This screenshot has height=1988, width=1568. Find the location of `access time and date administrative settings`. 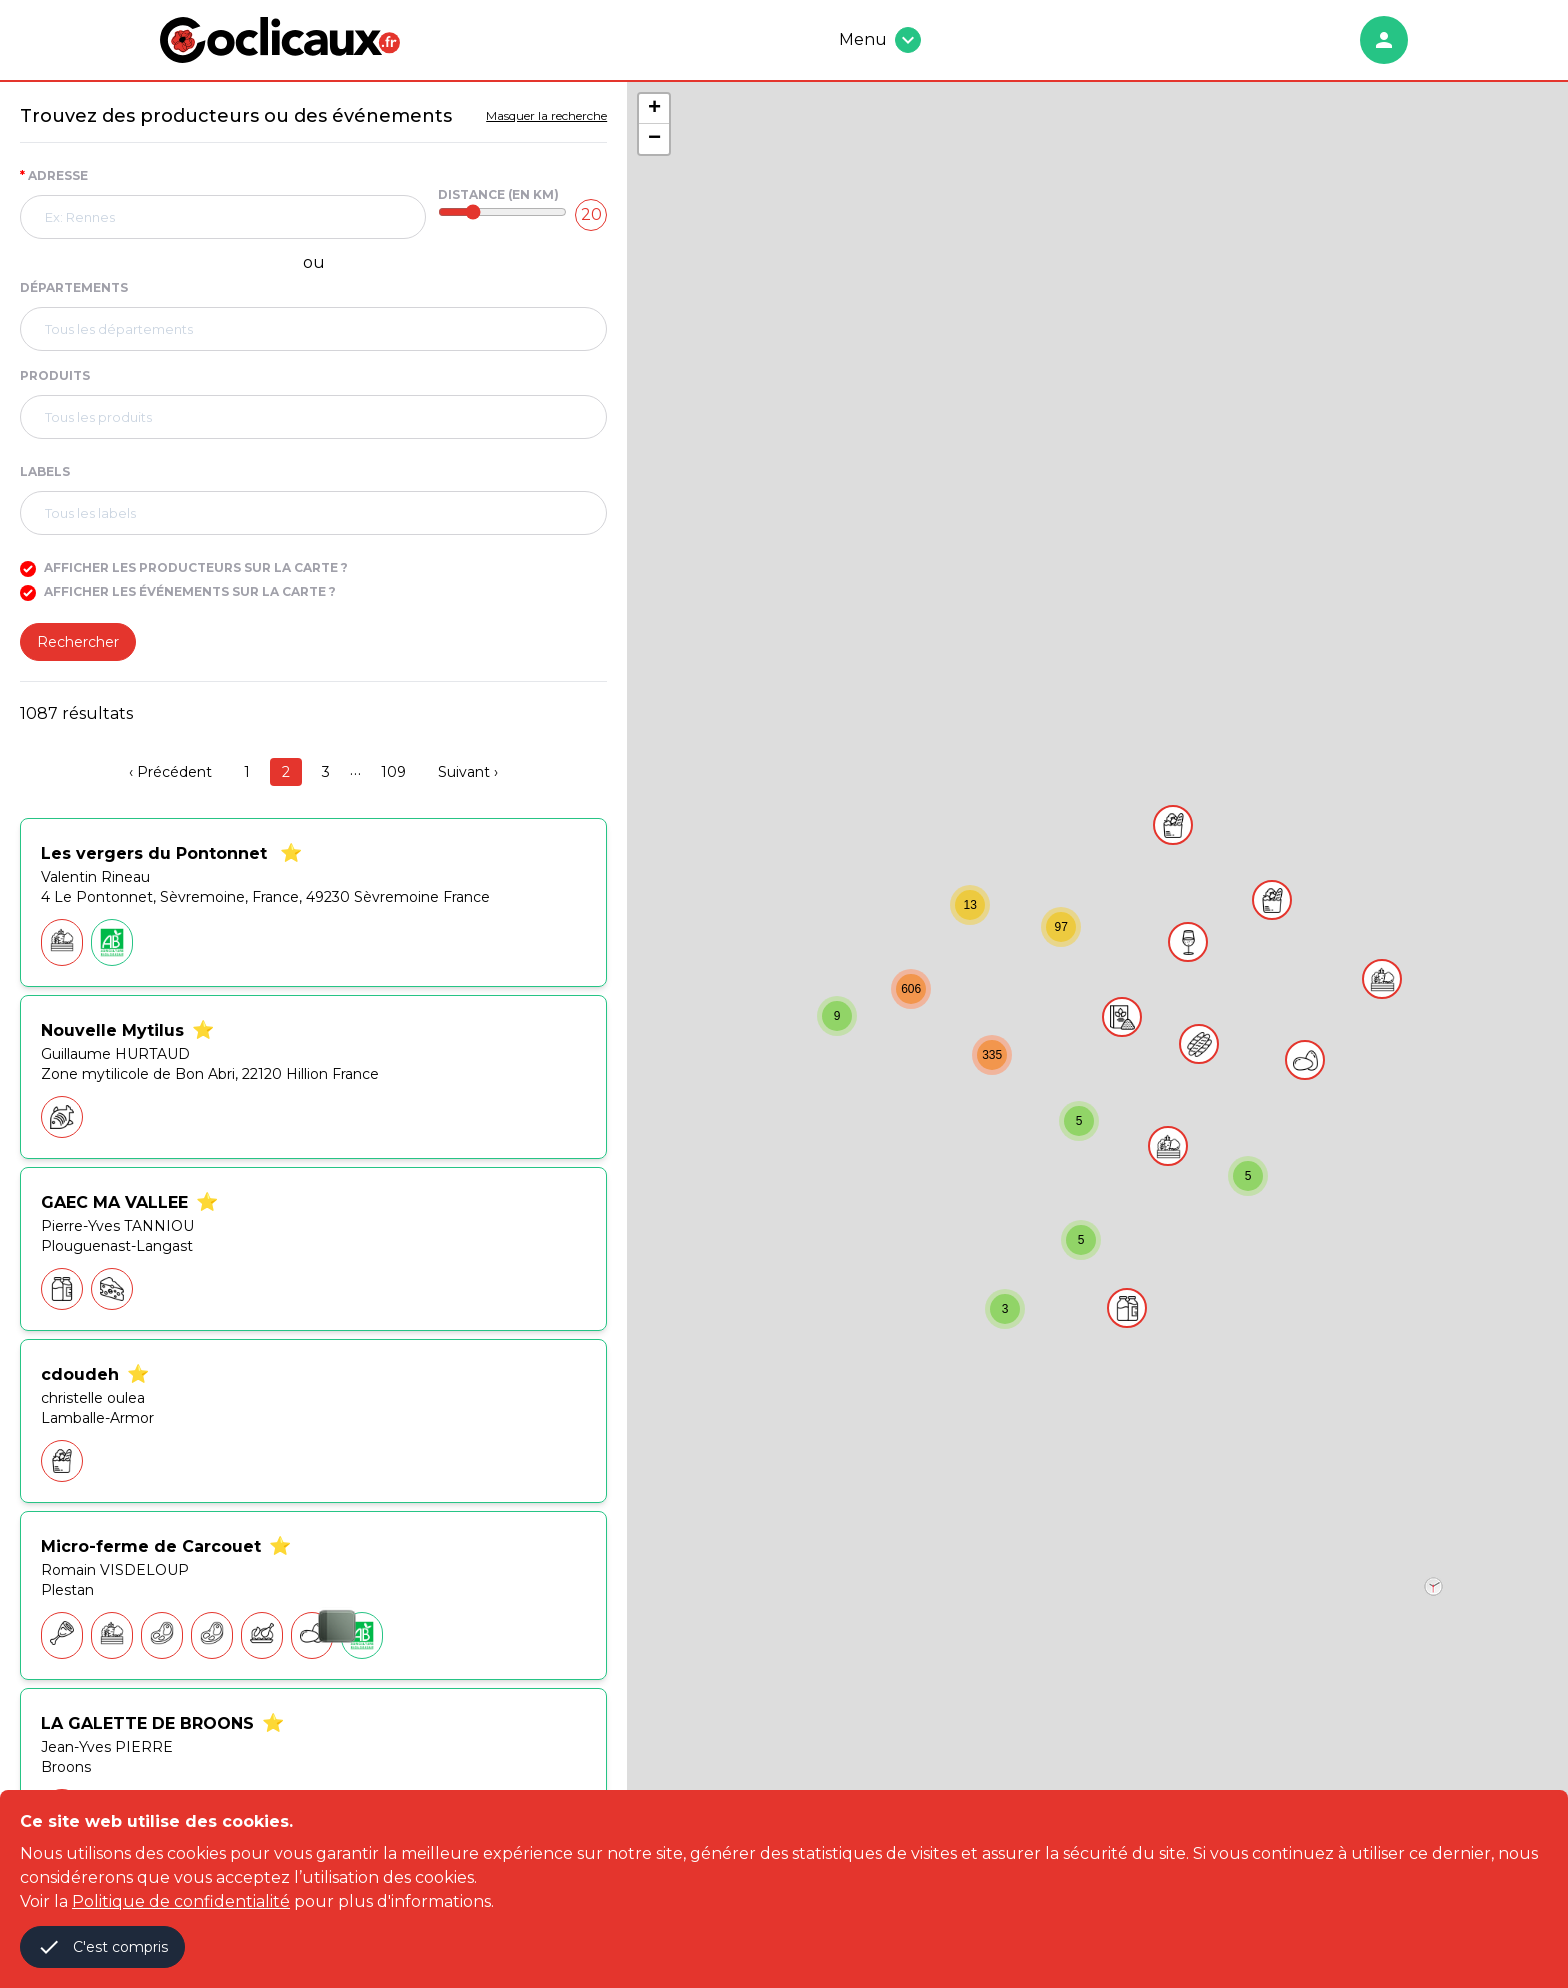

access time and date administrative settings is located at coordinates (1433, 1586).